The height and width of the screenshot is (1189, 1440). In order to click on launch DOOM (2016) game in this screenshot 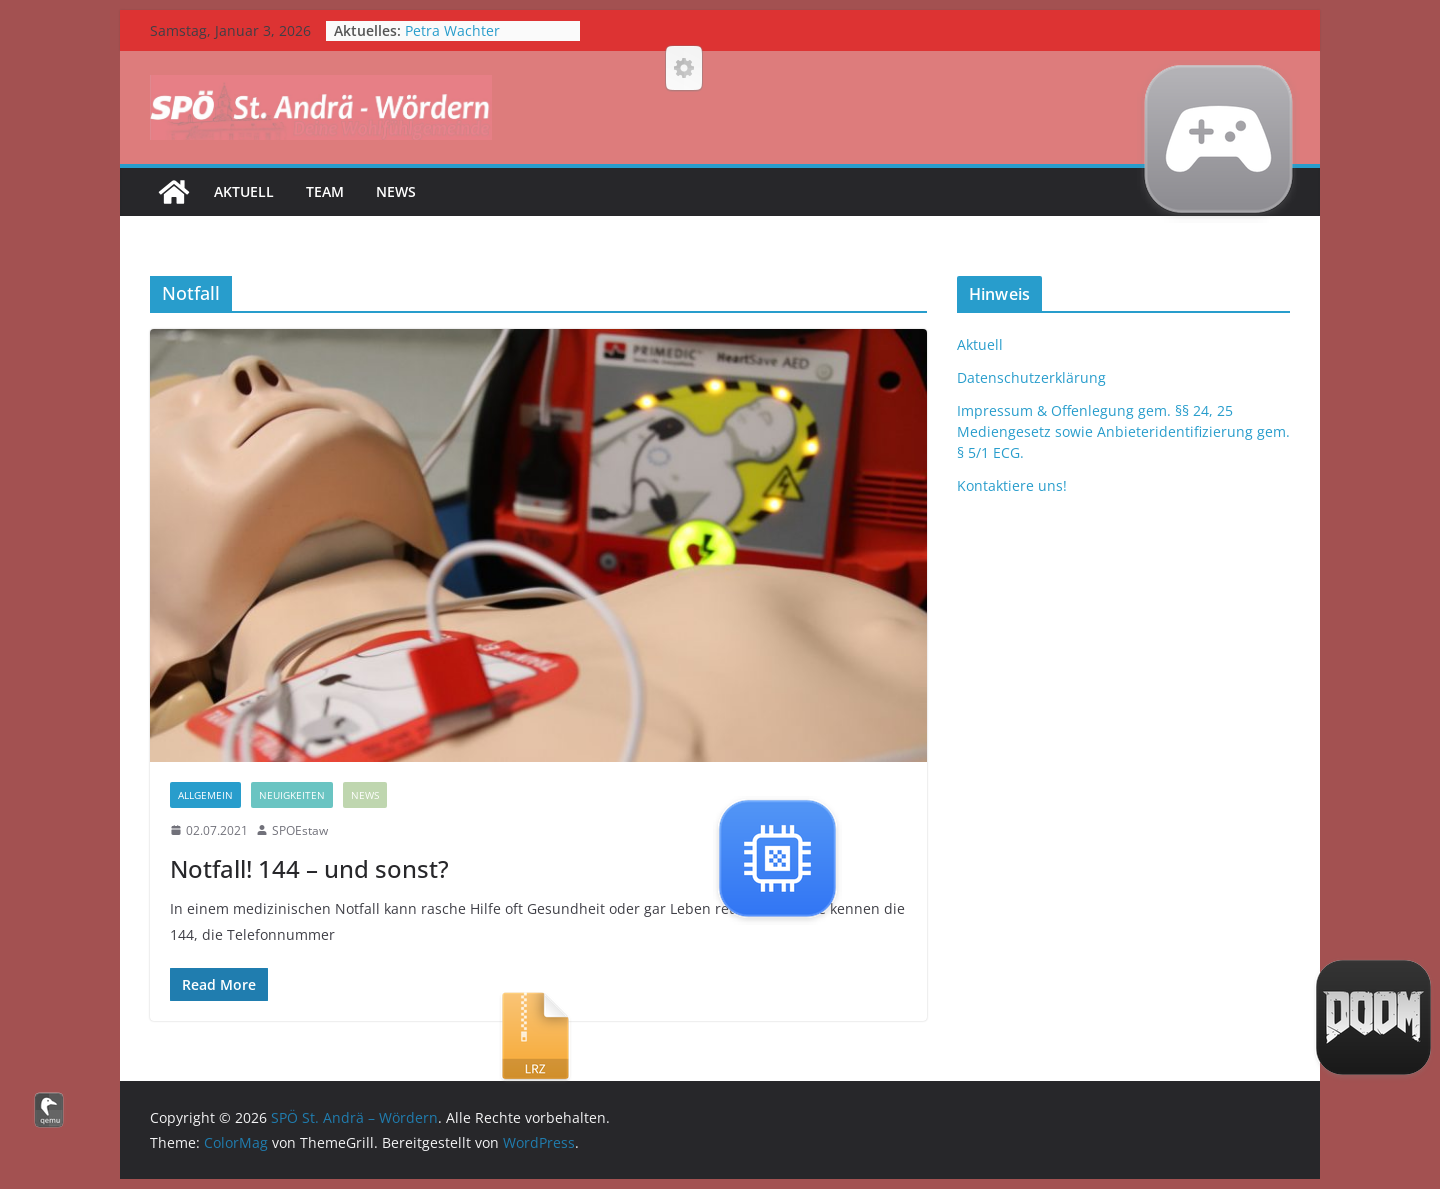, I will do `click(1373, 1017)`.